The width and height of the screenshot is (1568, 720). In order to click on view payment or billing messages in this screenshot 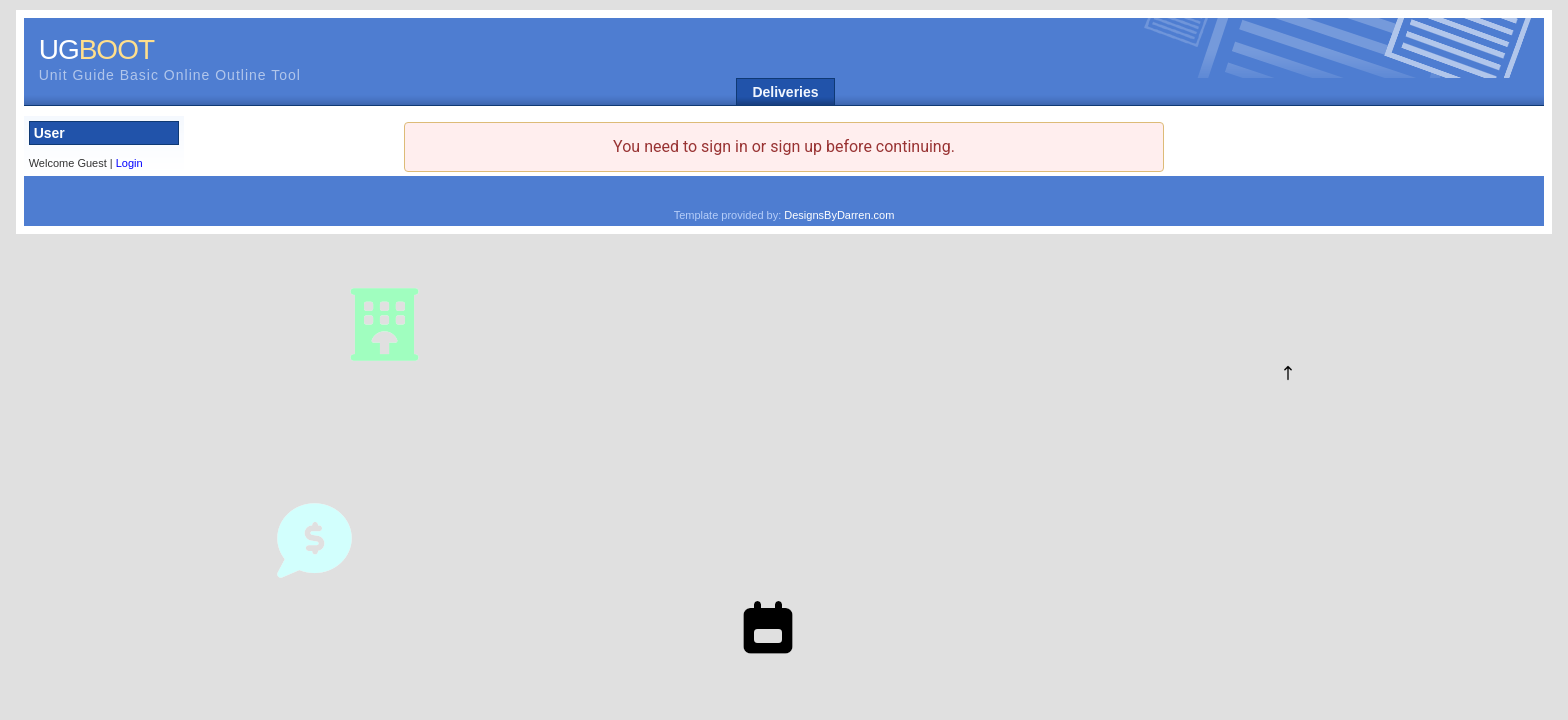, I will do `click(314, 540)`.